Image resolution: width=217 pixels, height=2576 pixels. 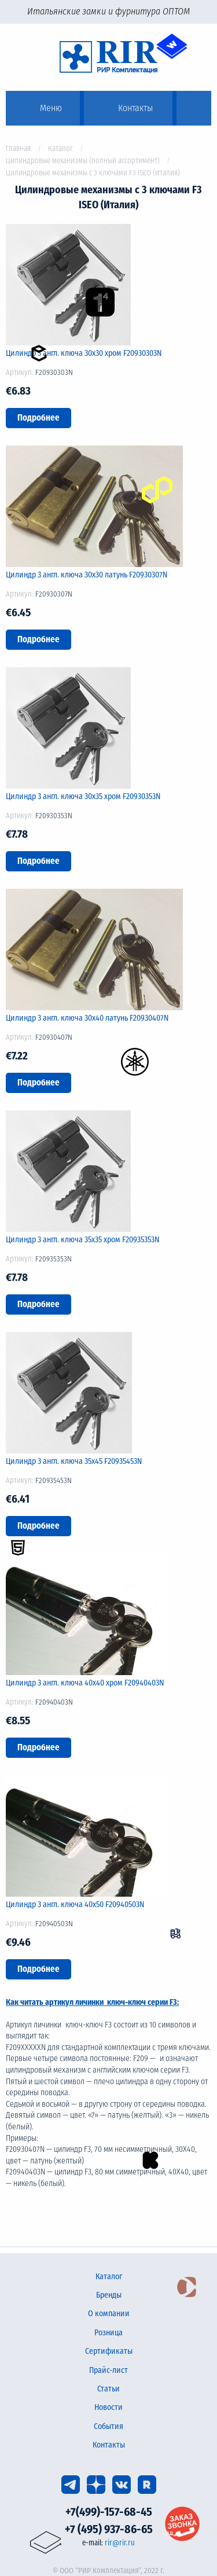 I want to click on yamaha corporation logo, so click(x=135, y=1062).